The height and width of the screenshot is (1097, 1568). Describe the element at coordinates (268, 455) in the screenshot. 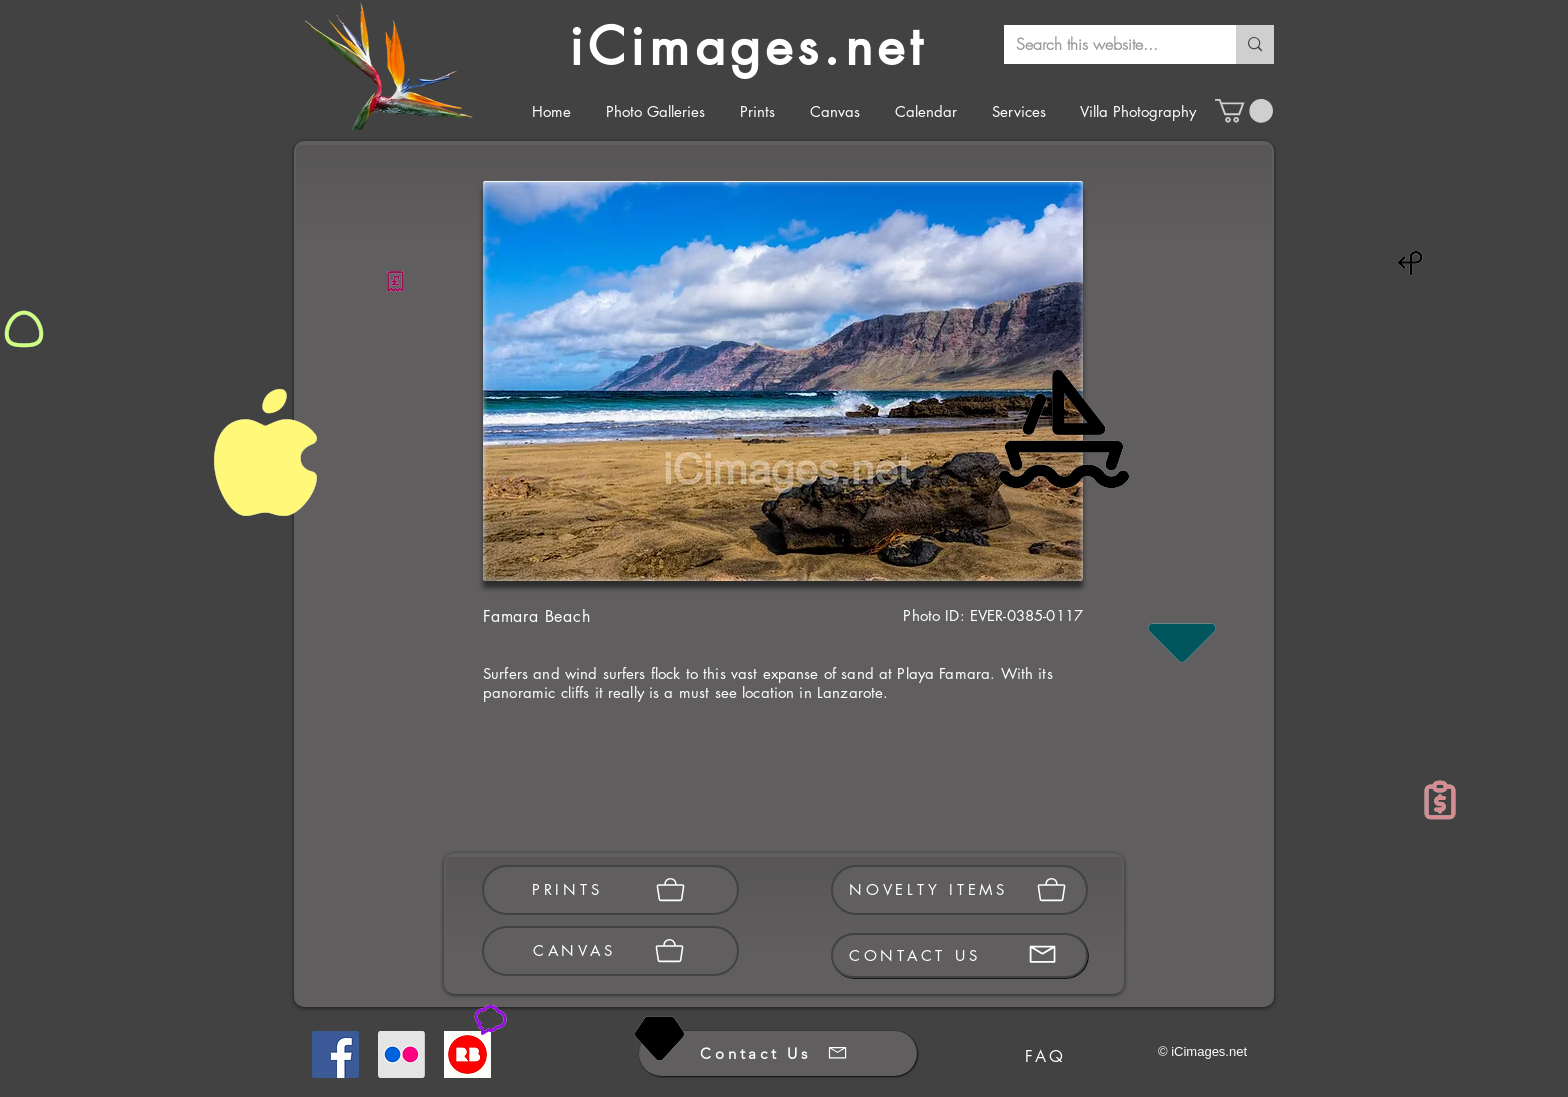

I see `apple product or service branding` at that location.